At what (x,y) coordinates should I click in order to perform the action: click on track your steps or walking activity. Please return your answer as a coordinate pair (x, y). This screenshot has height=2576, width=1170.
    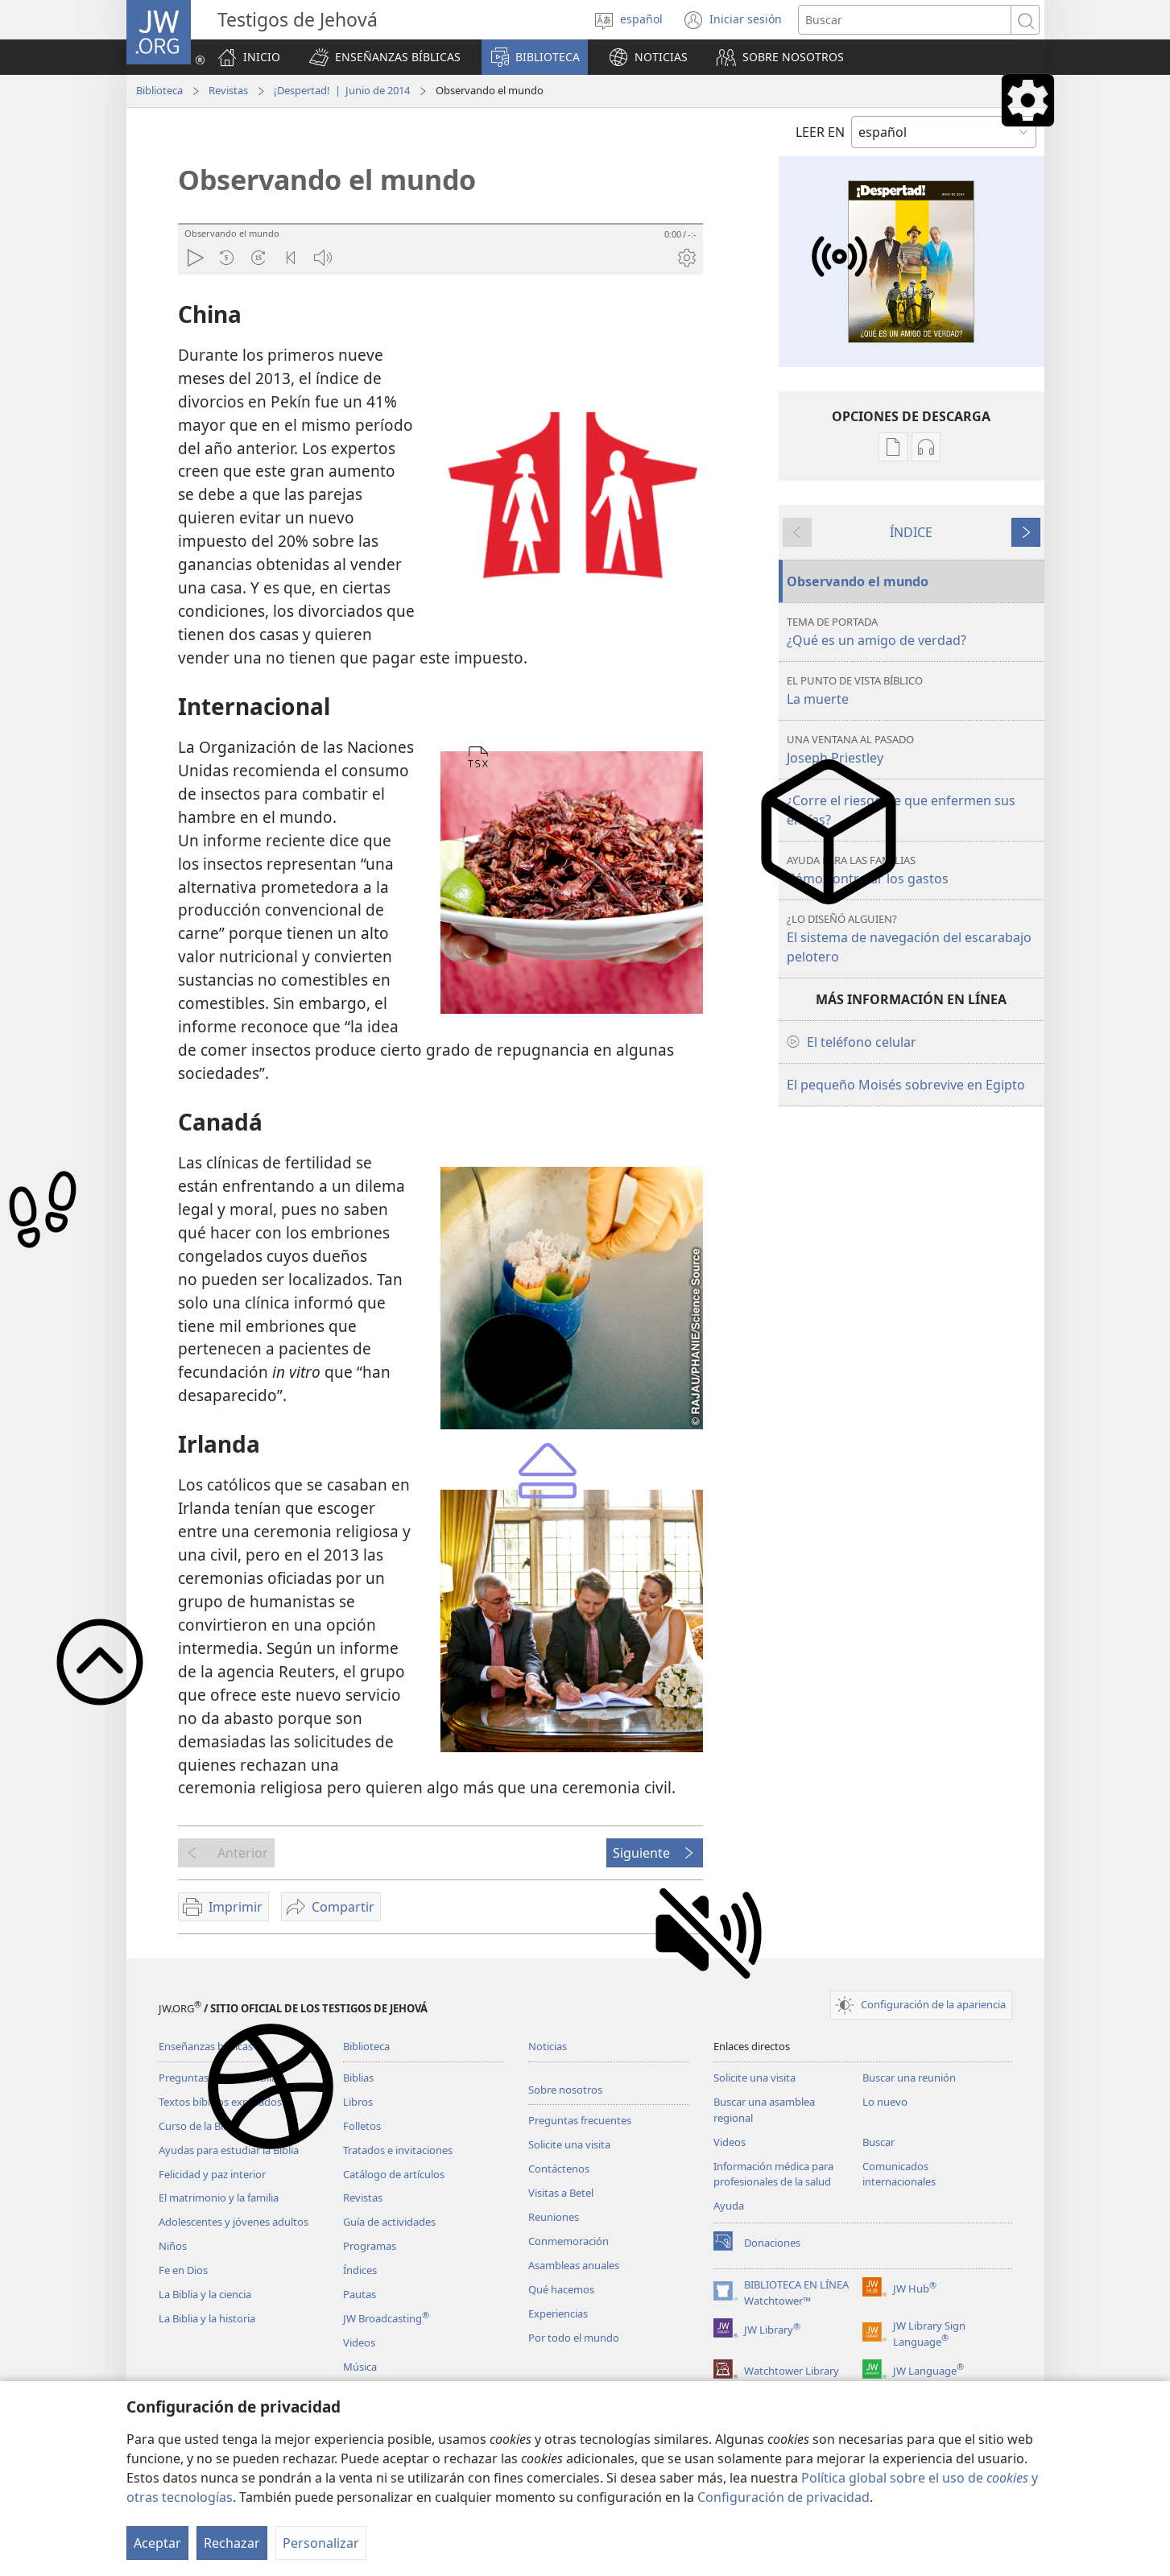
    Looking at the image, I should click on (43, 1209).